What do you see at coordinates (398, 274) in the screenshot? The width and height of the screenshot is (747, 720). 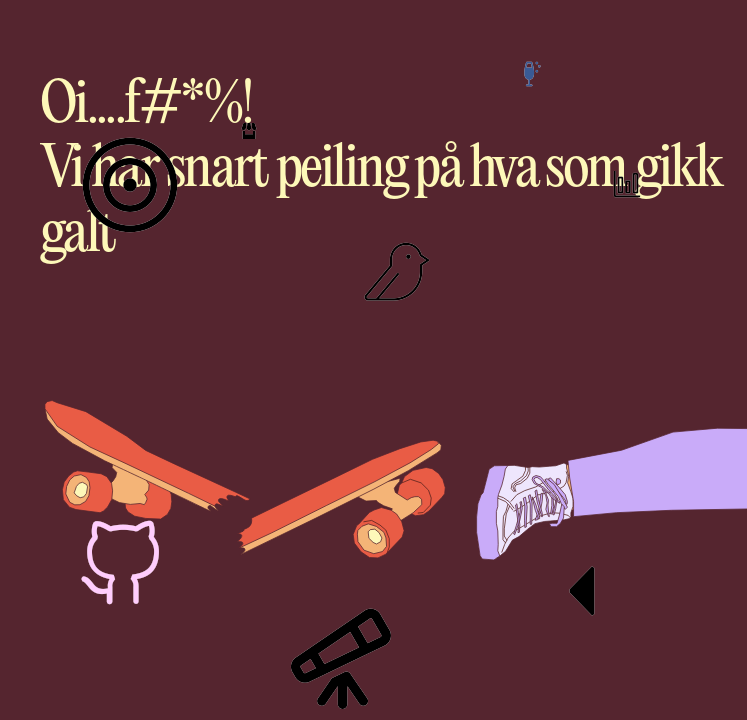 I see `navigate to twitter or social media sharing` at bounding box center [398, 274].